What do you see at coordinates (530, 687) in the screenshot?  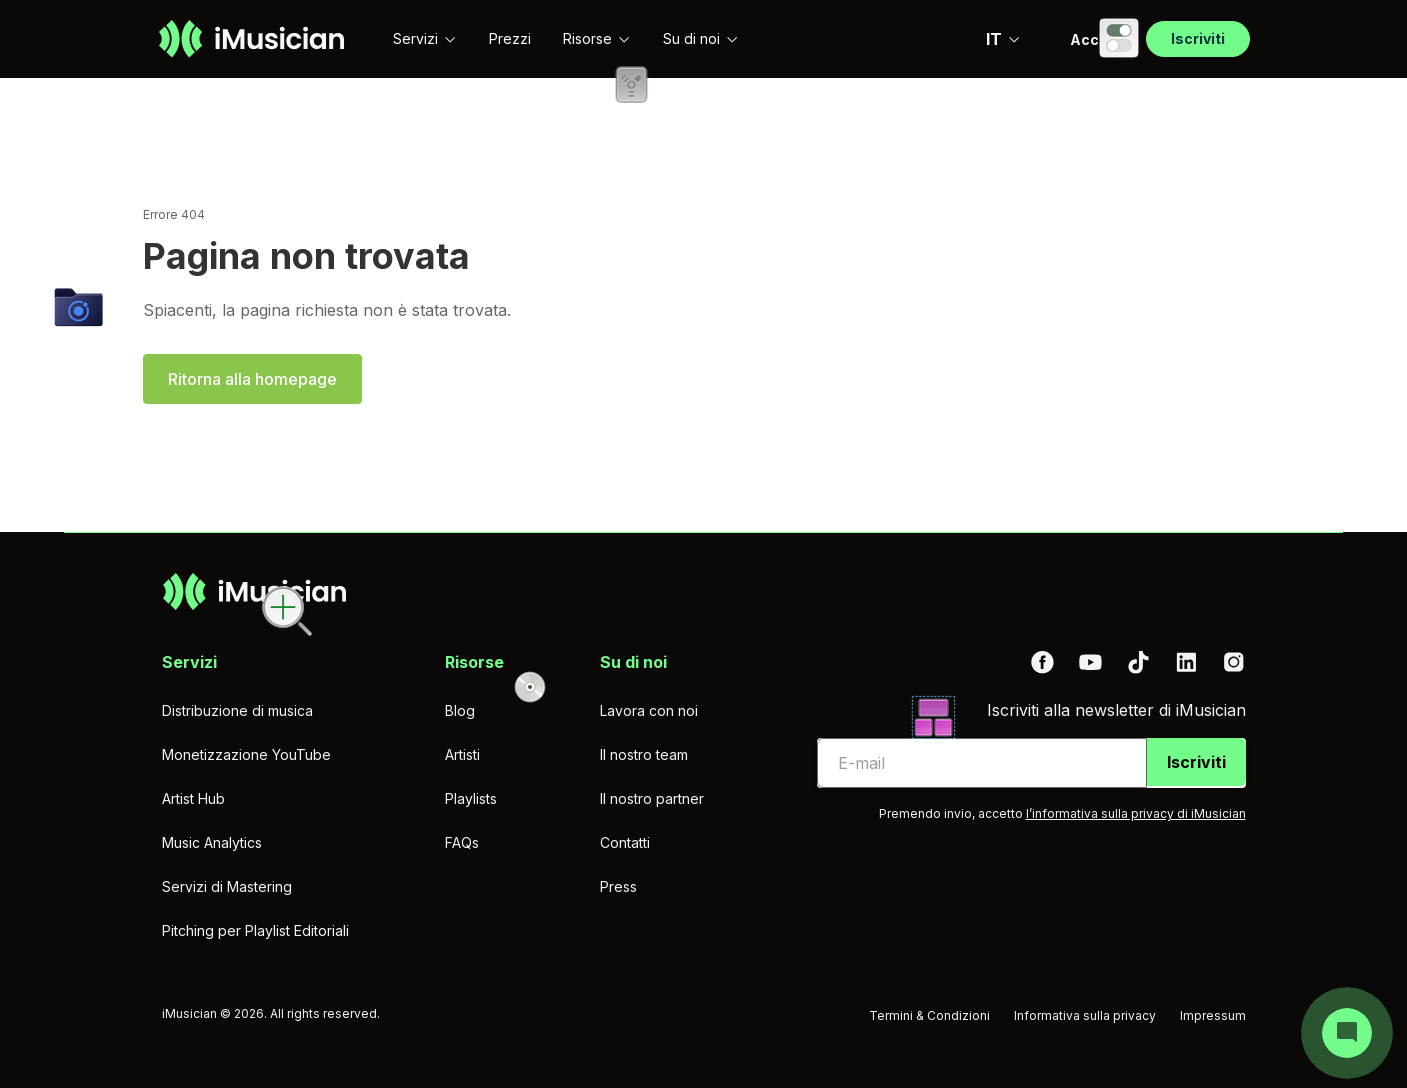 I see `indicates a DVD-ROM drive or disc` at bounding box center [530, 687].